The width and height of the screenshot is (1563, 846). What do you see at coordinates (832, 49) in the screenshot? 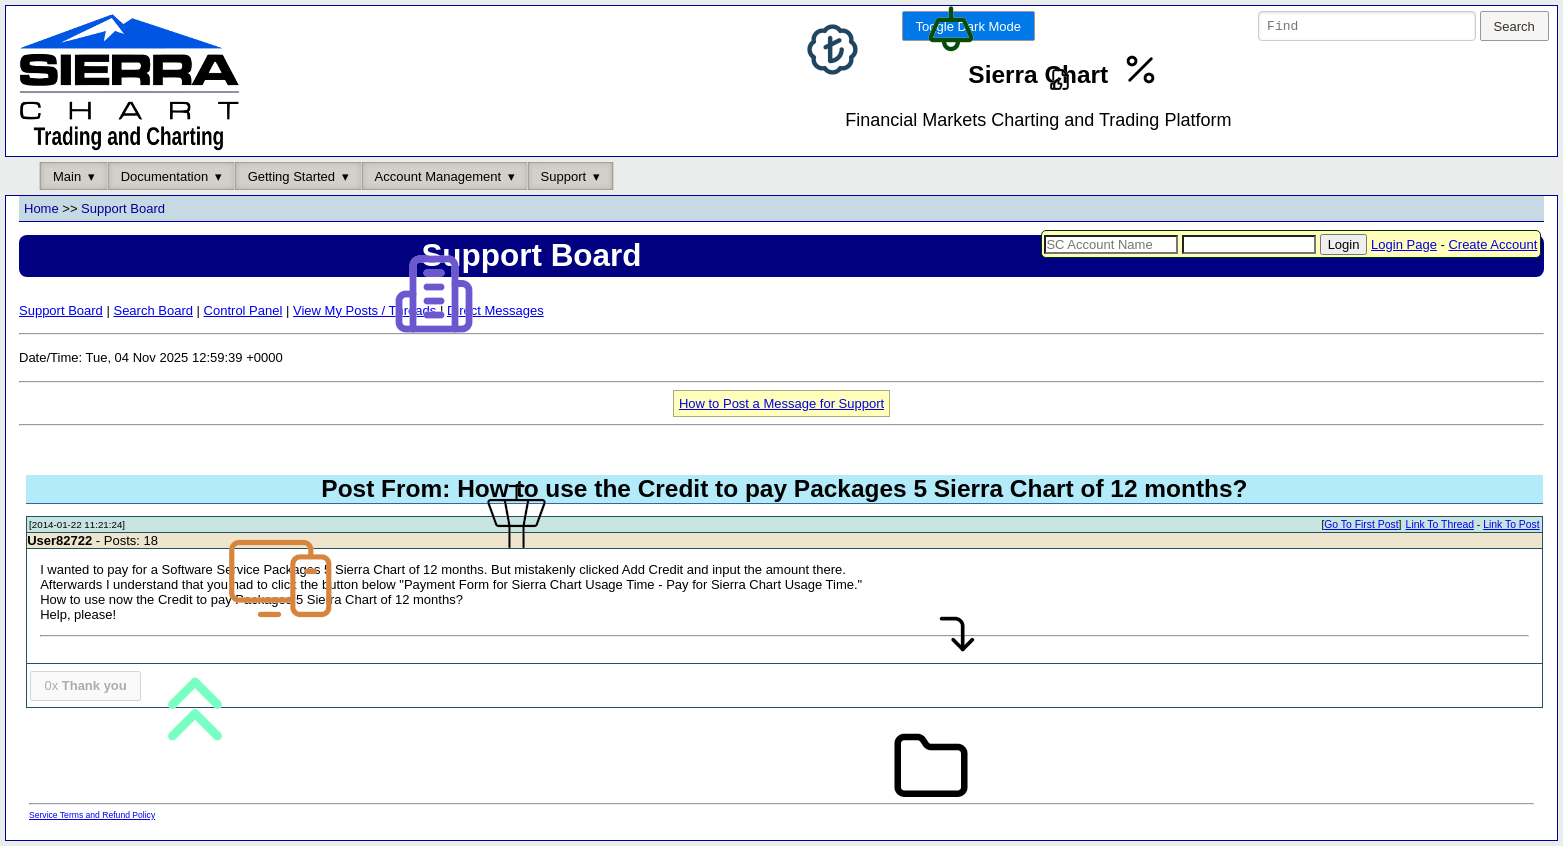
I see `indicates turkish lira currency or payment option` at bounding box center [832, 49].